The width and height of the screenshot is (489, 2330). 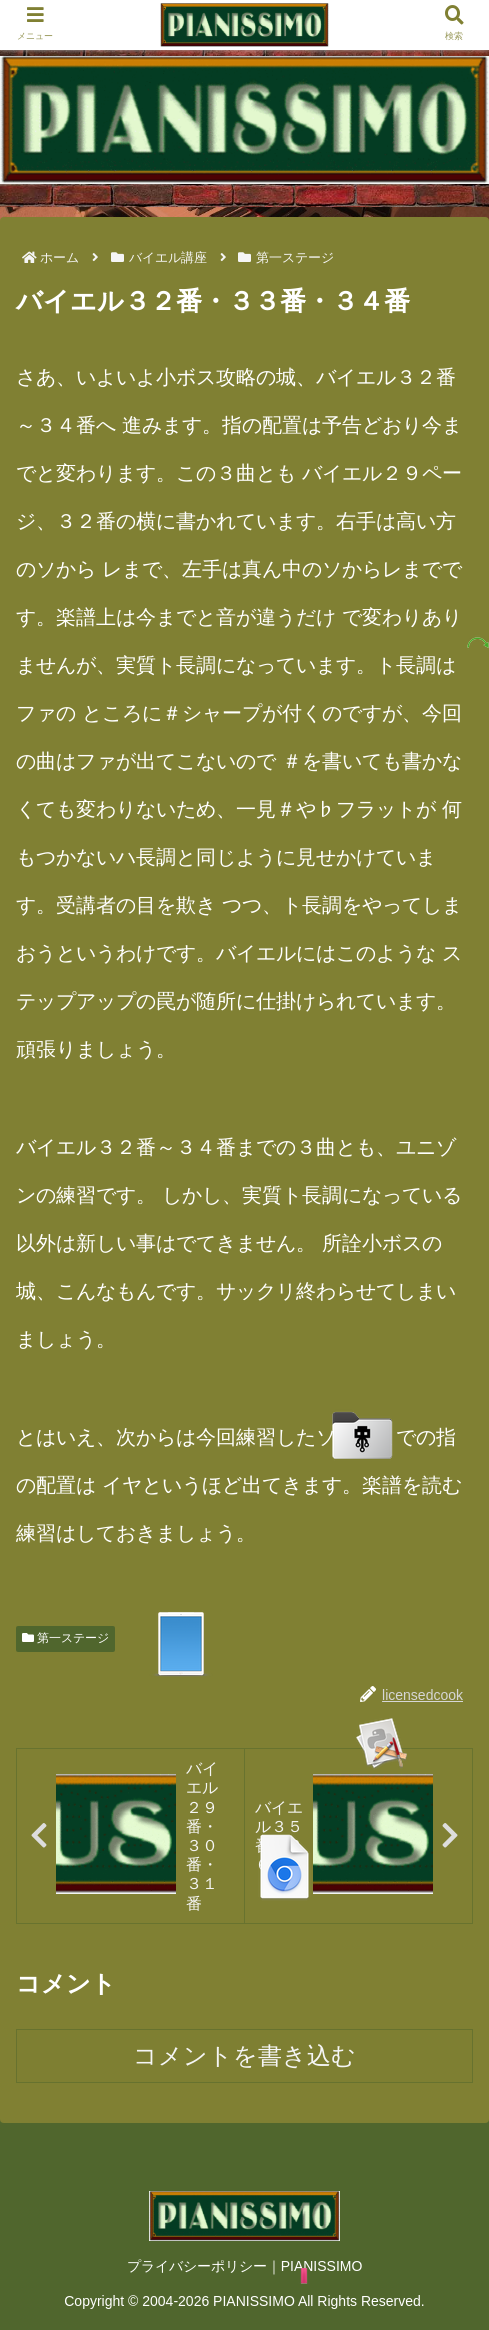 What do you see at coordinates (477, 642) in the screenshot?
I see `redo the last undone action` at bounding box center [477, 642].